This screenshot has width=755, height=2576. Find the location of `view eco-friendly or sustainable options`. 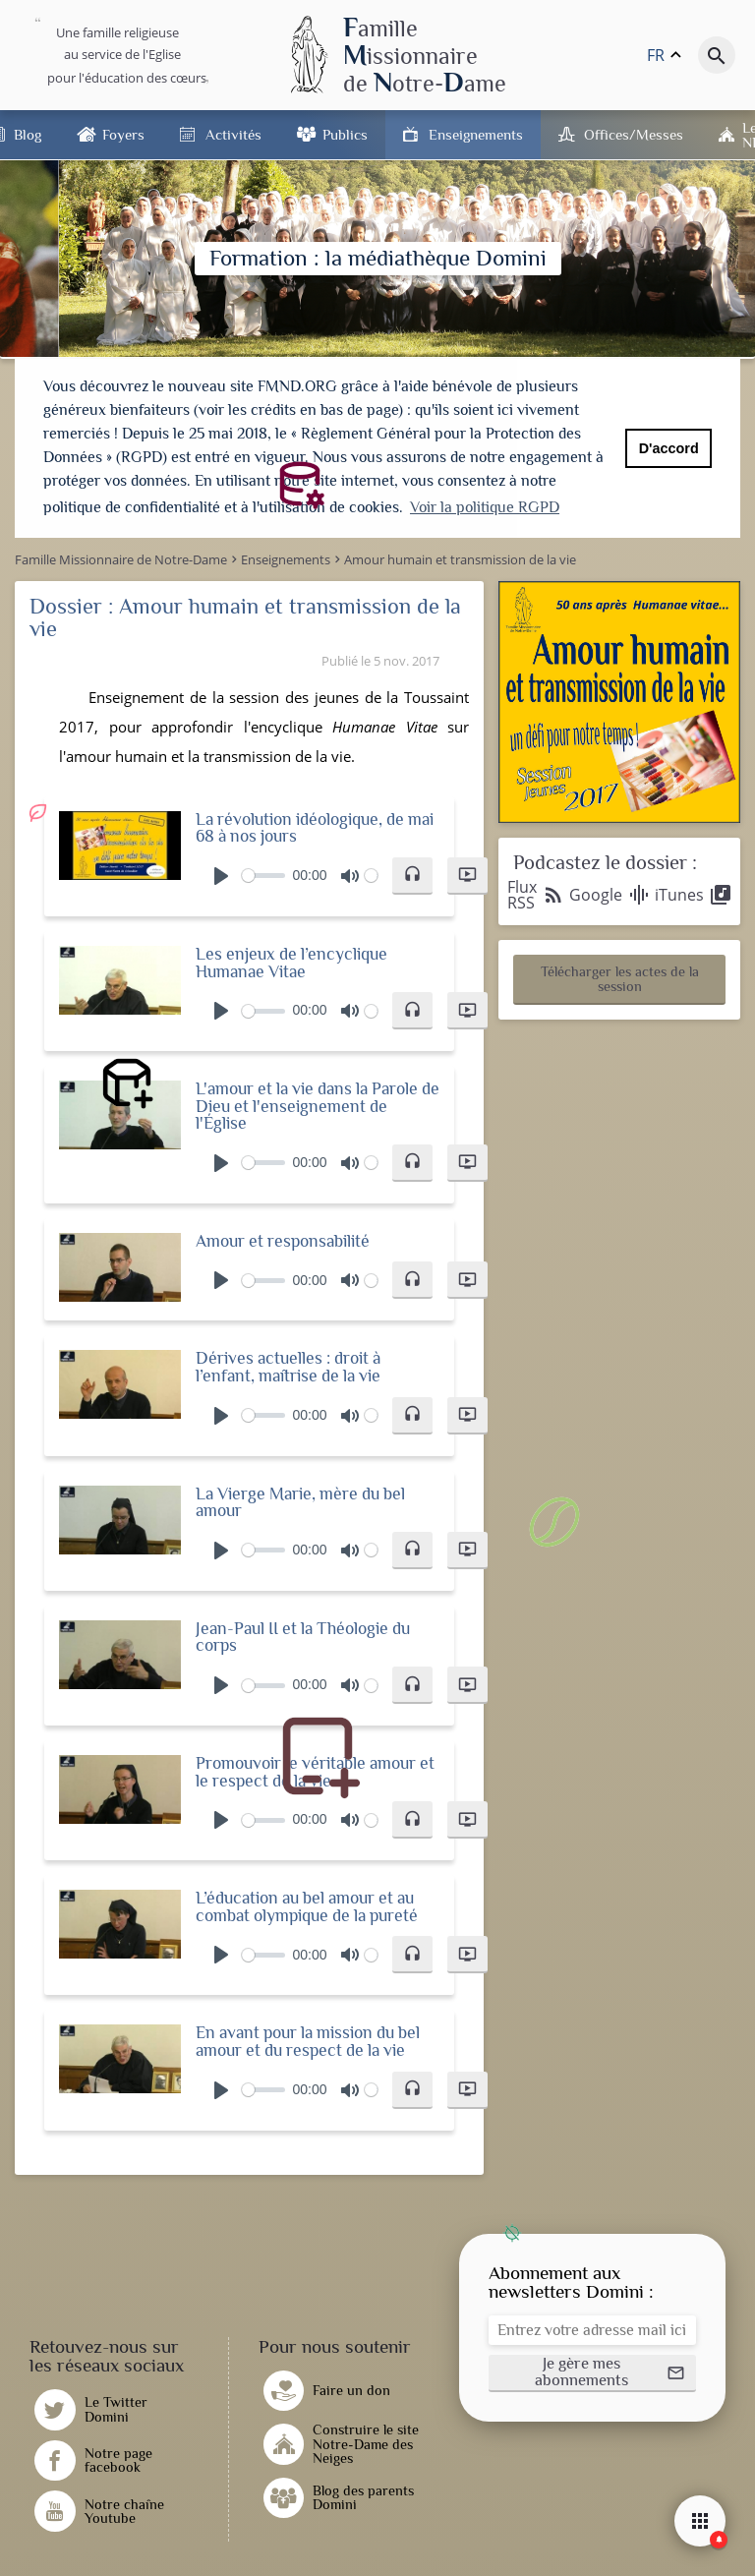

view eco-friendly or sustainable options is located at coordinates (37, 812).